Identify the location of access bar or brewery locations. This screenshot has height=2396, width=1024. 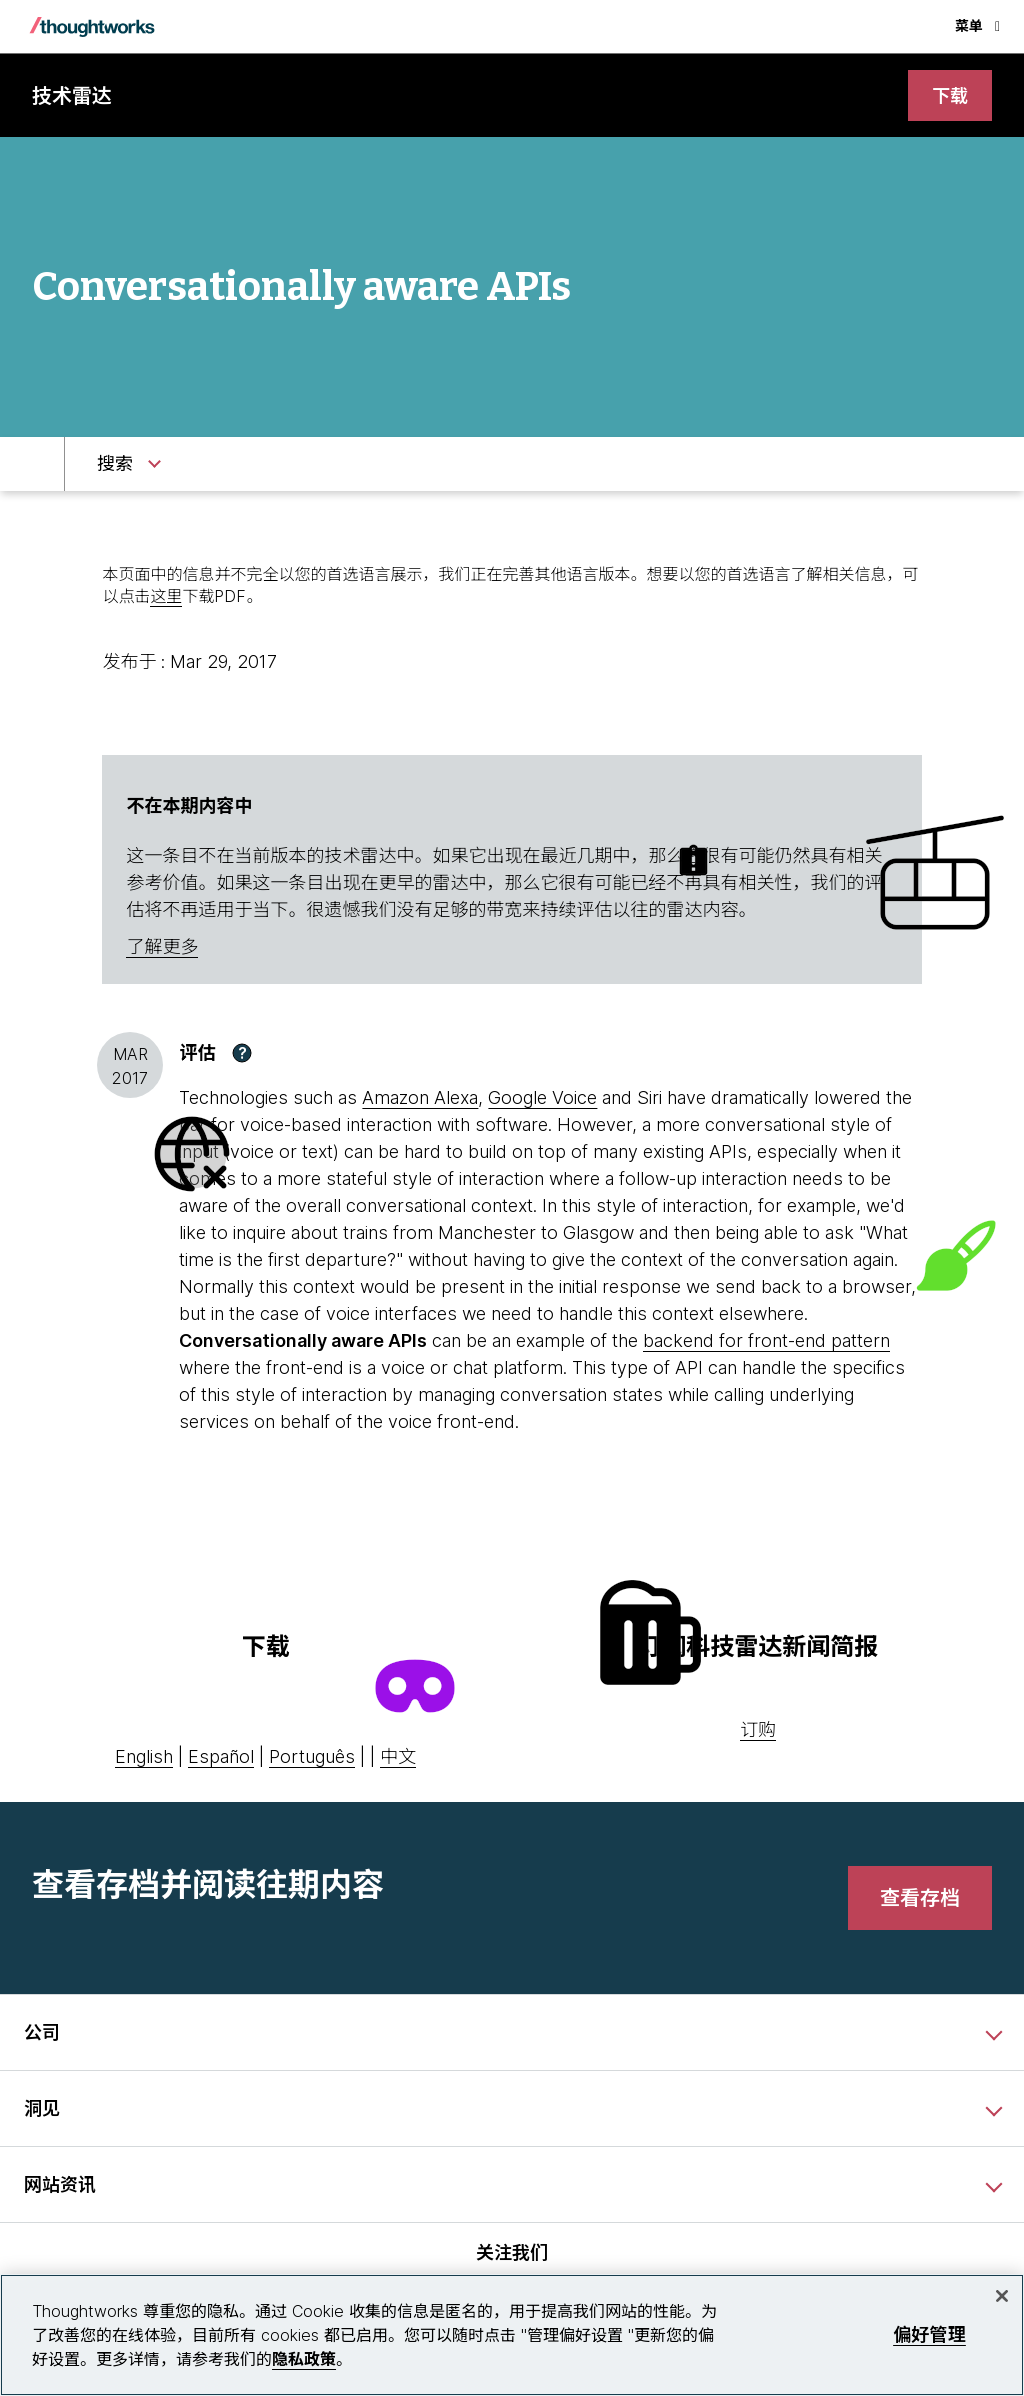
(644, 1636).